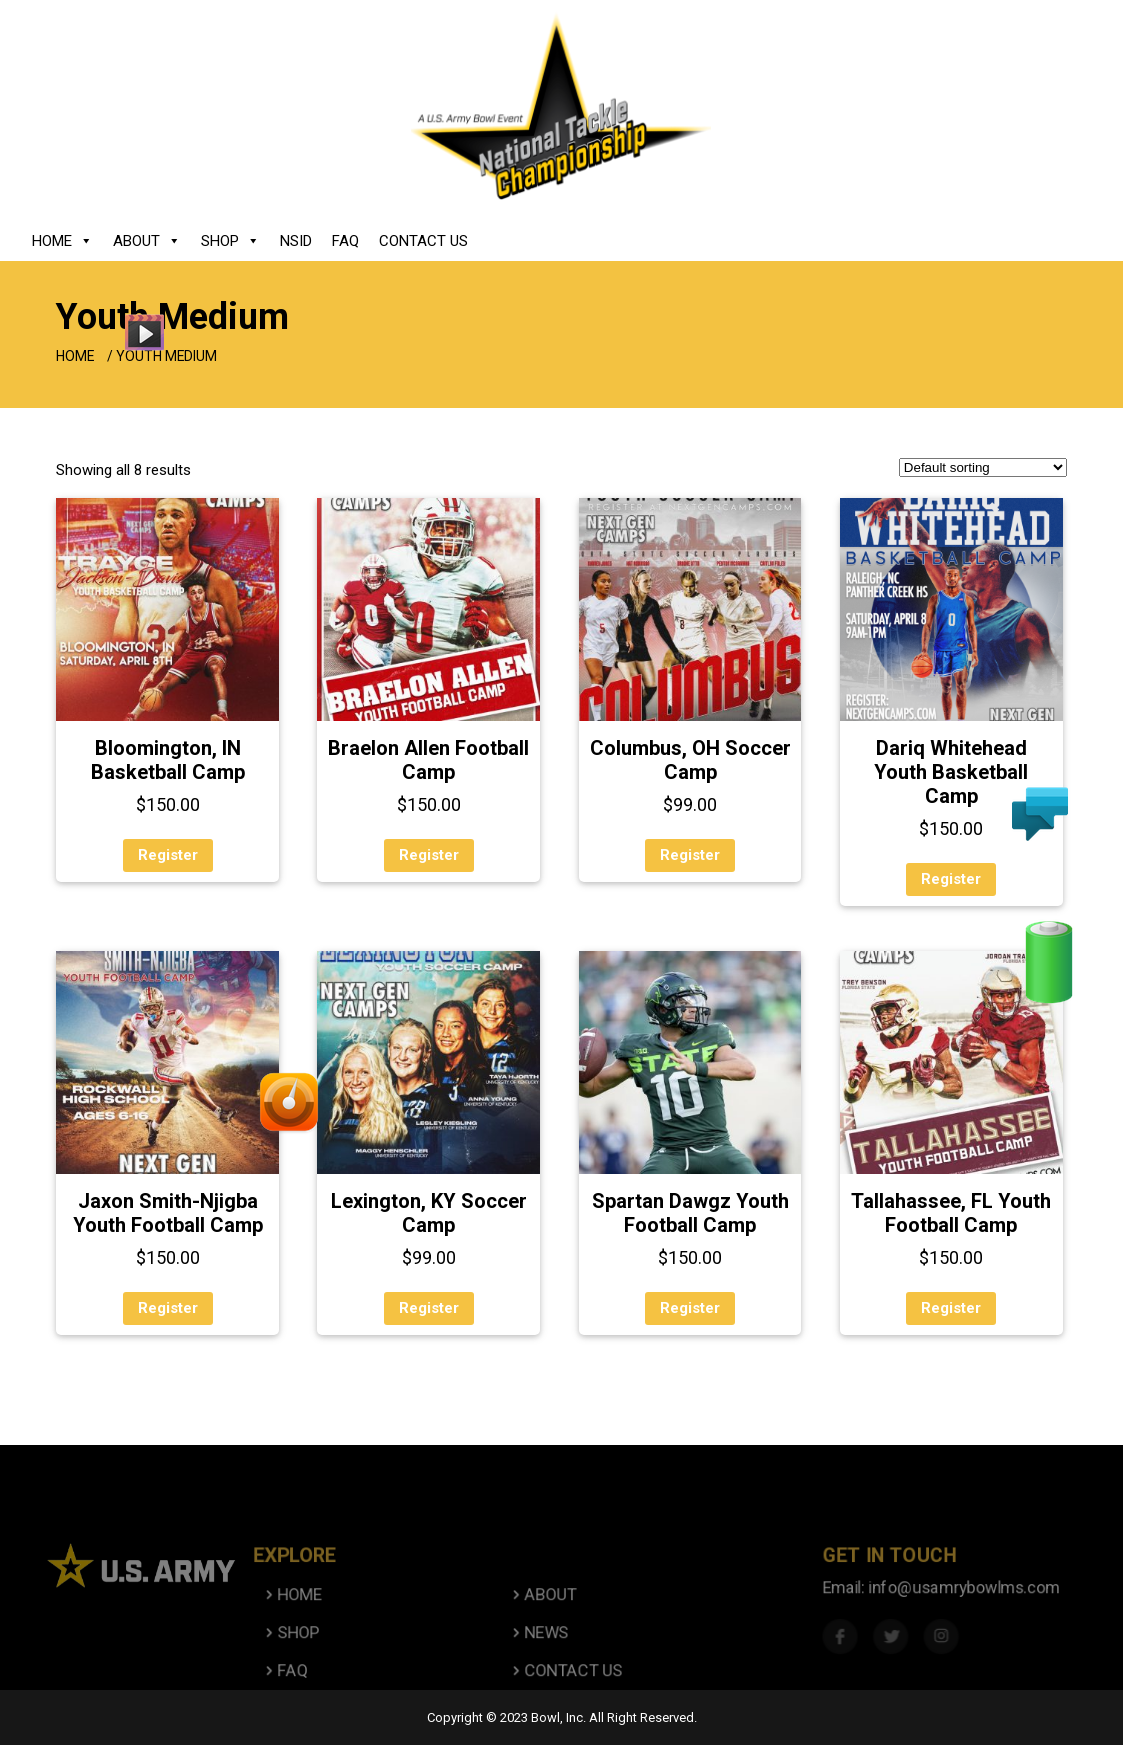  What do you see at coordinates (1049, 961) in the screenshot?
I see `view current battery level` at bounding box center [1049, 961].